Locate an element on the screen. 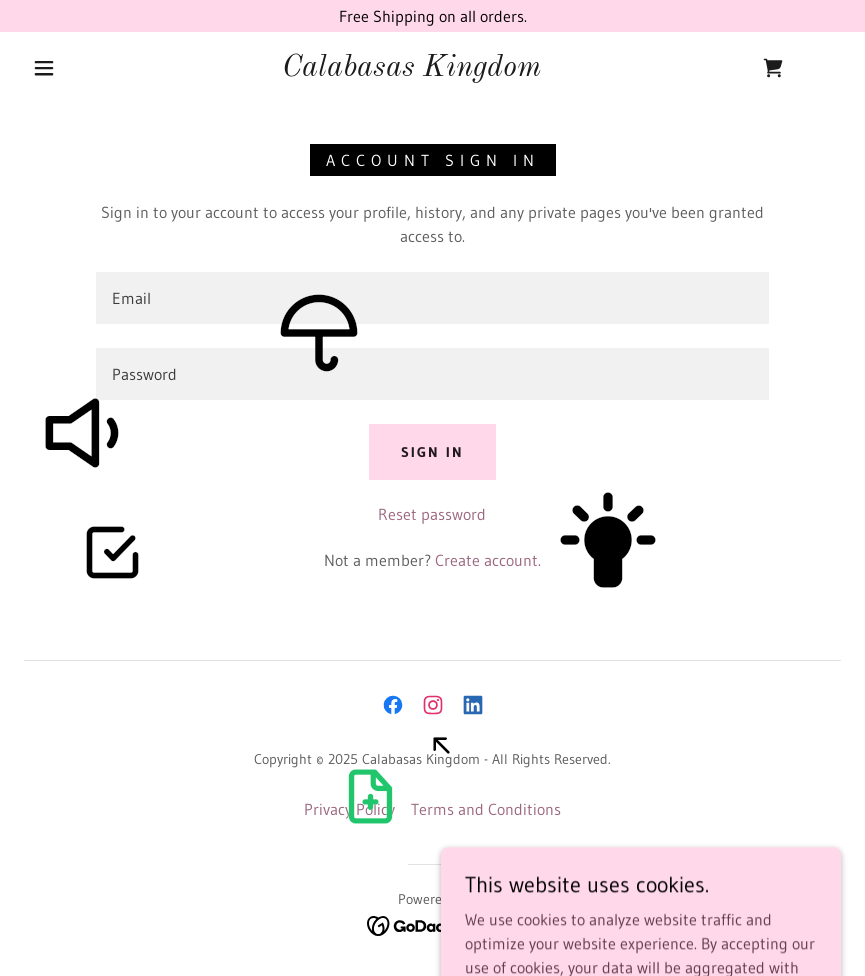 This screenshot has width=865, height=976. access tips or suggestions is located at coordinates (608, 540).